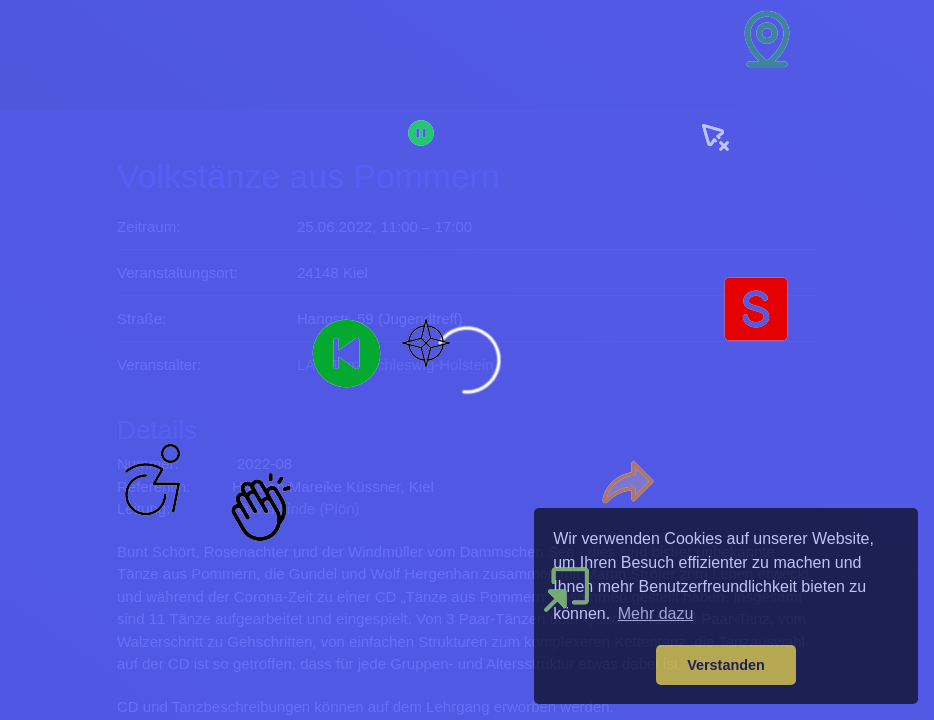  I want to click on pause media playback, so click(421, 133).